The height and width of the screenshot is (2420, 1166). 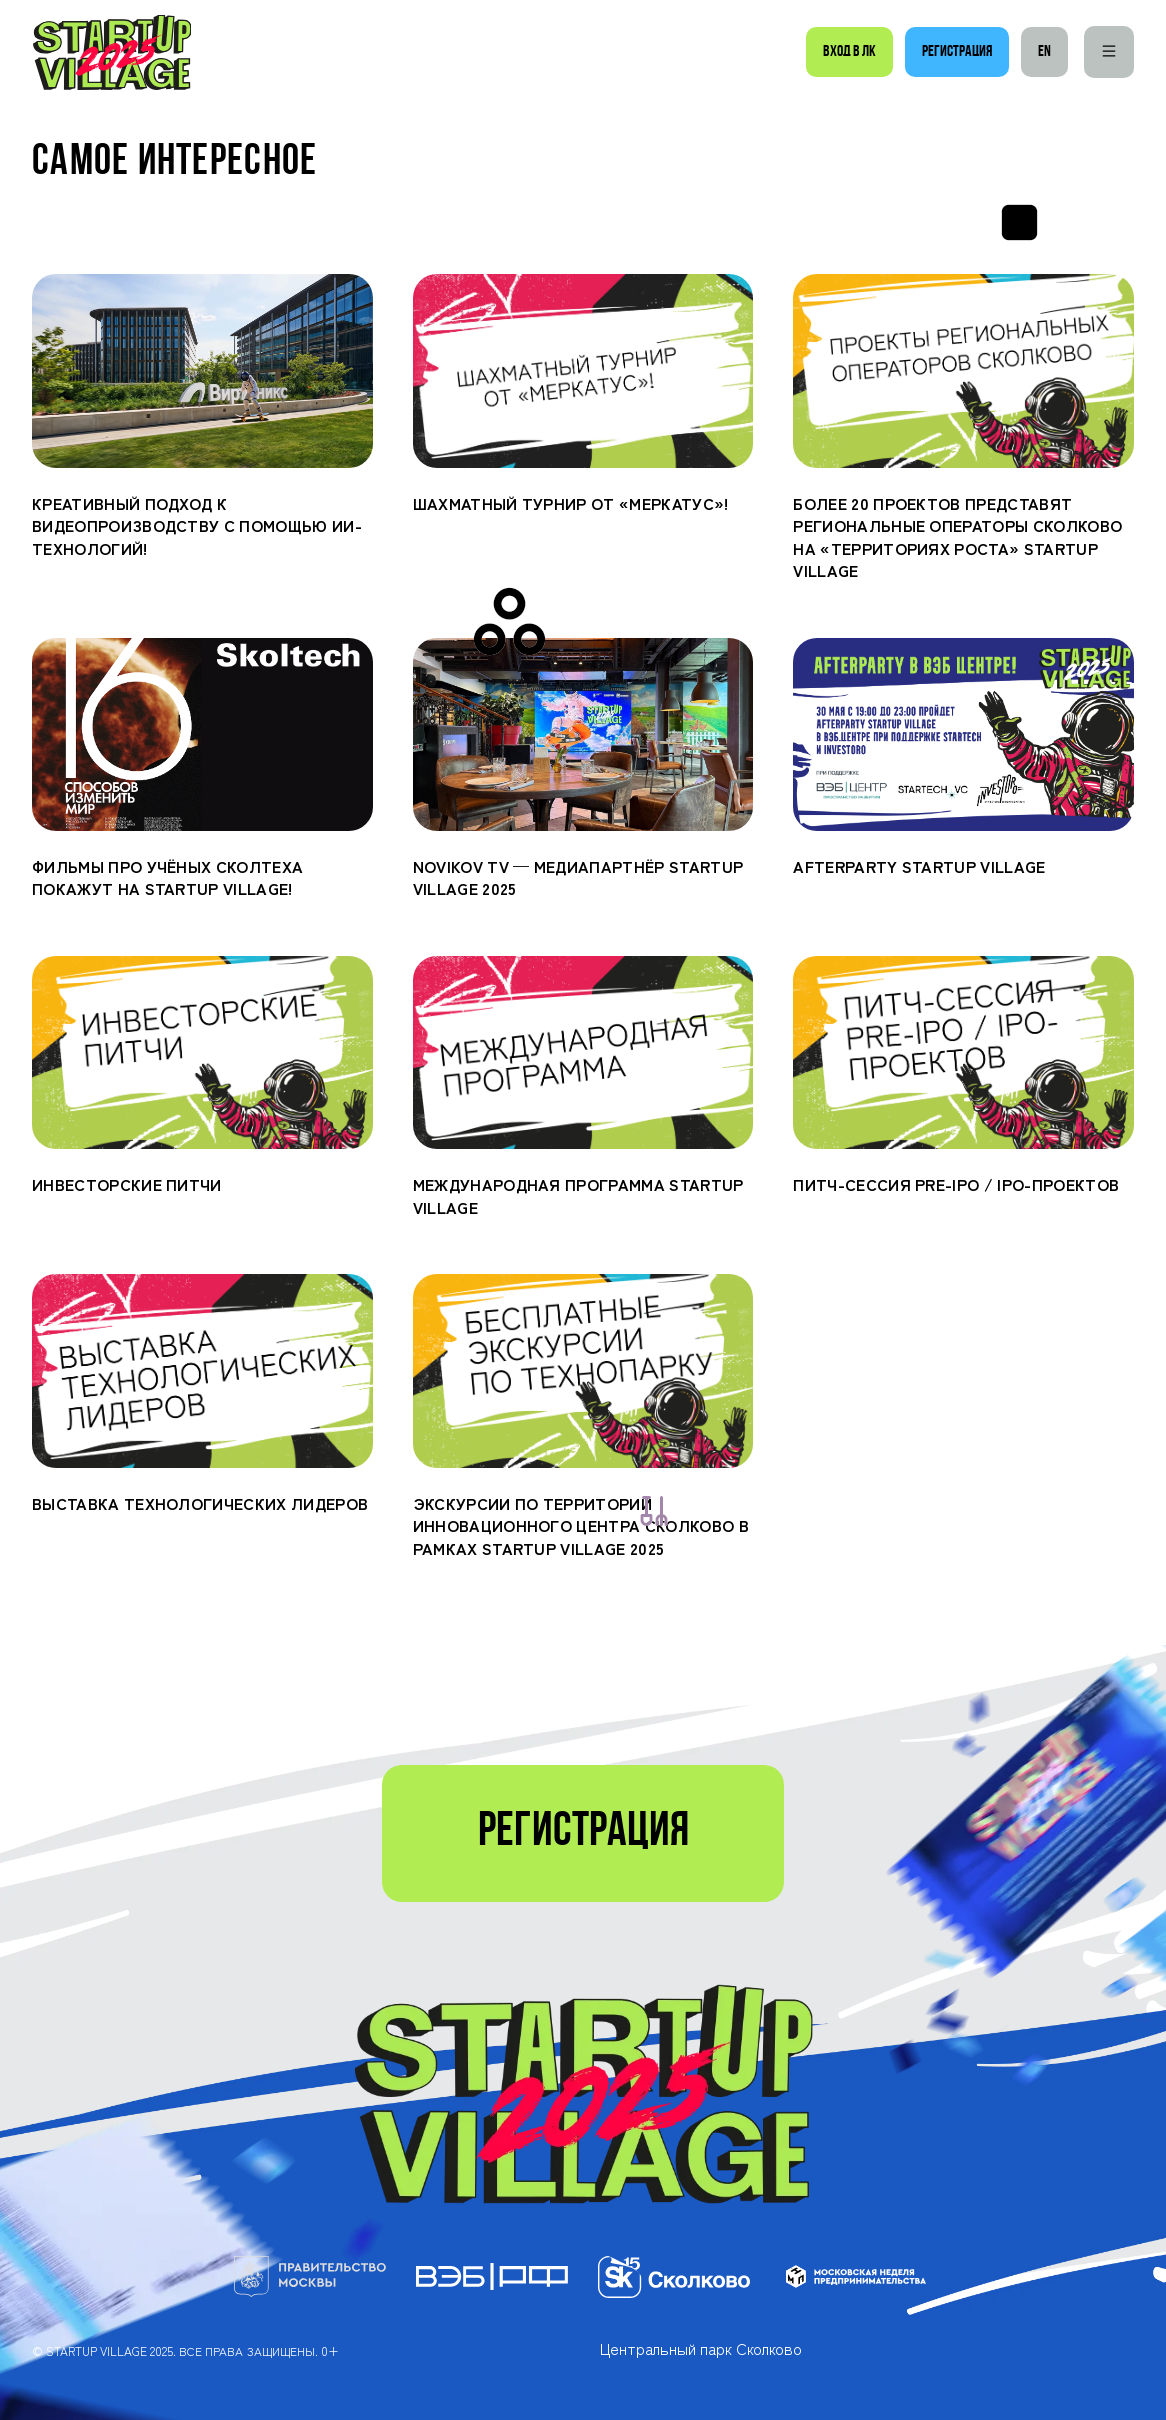 What do you see at coordinates (1019, 222) in the screenshot?
I see `stop media playback` at bounding box center [1019, 222].